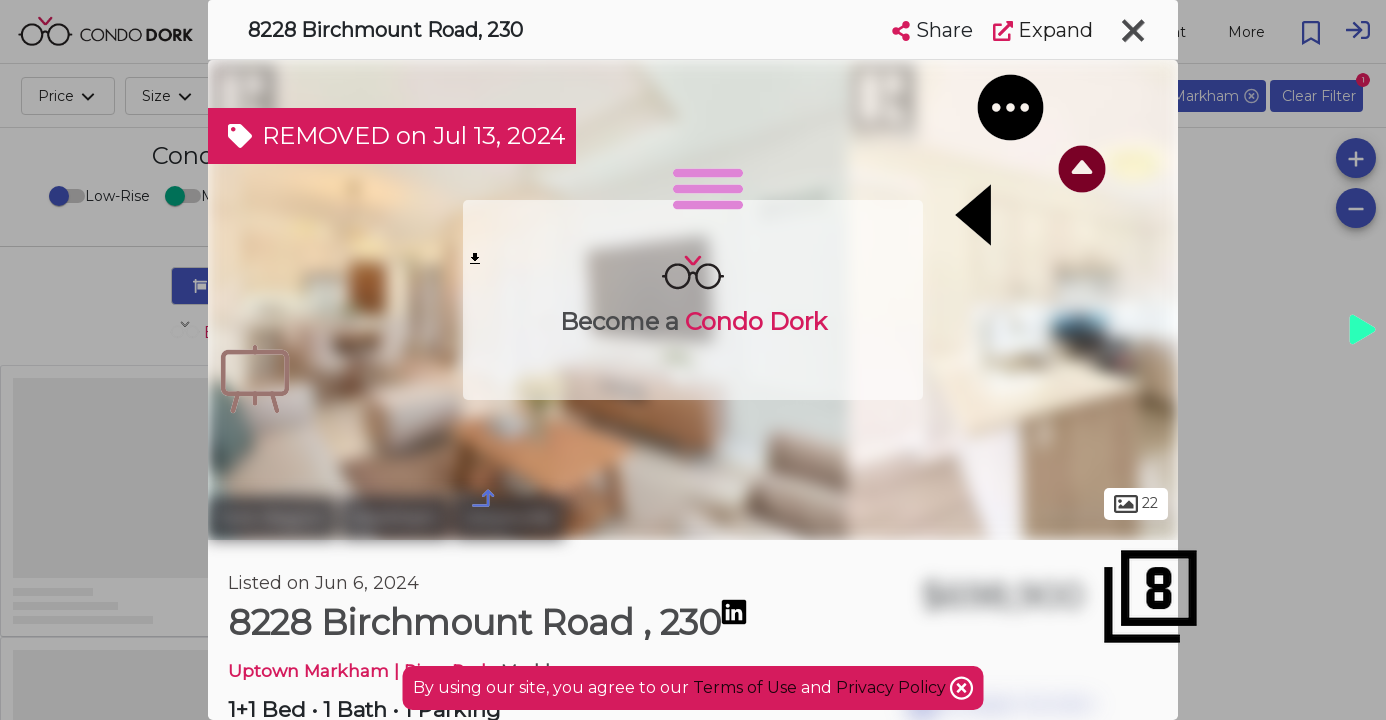 The image size is (1386, 720). I want to click on go back to the previous screen, so click(973, 215).